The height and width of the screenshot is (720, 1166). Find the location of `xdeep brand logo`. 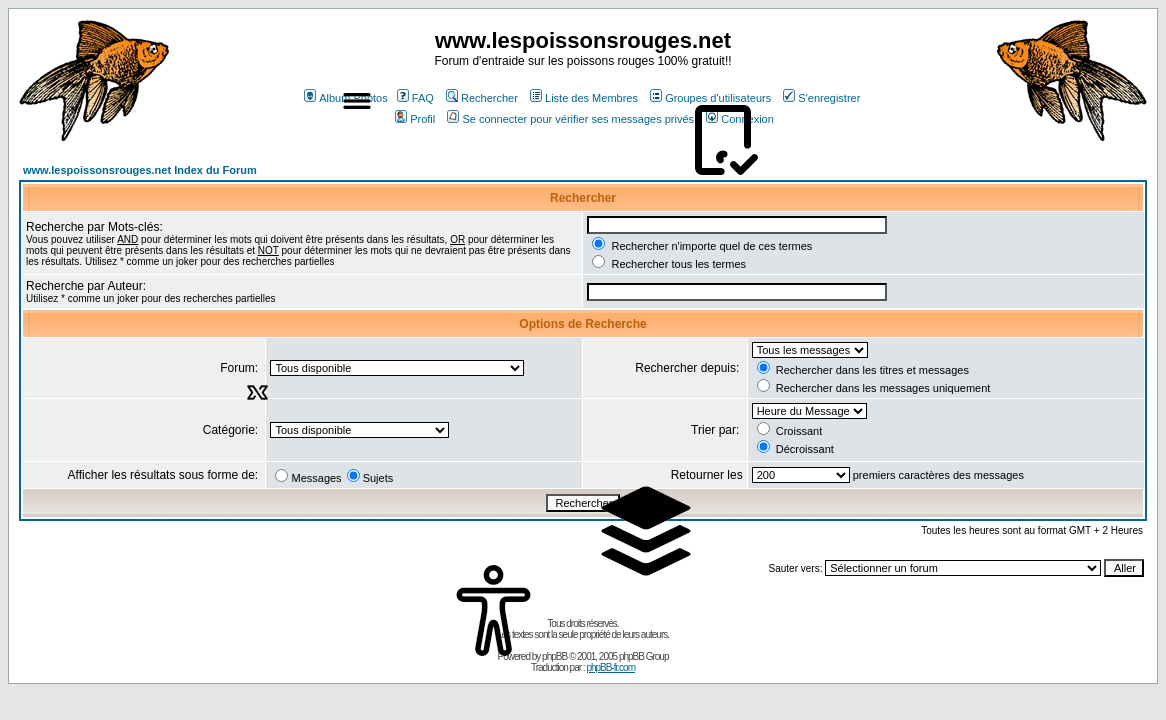

xdeep brand logo is located at coordinates (257, 392).